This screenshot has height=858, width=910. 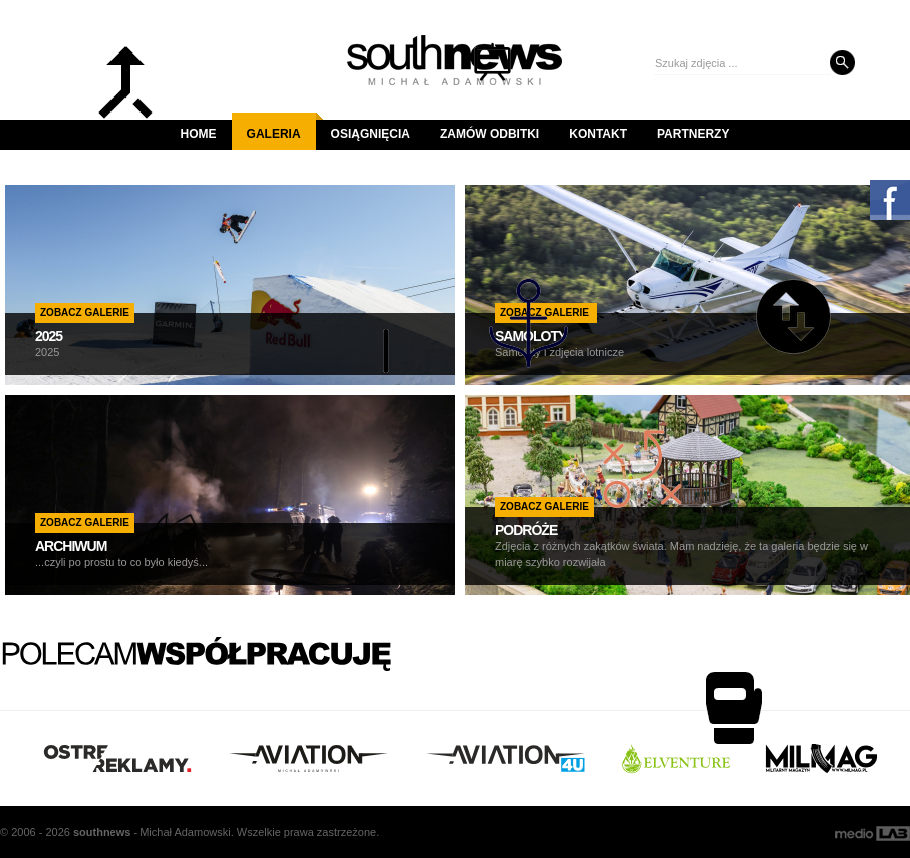 What do you see at coordinates (734, 708) in the screenshot?
I see `access martial arts or combat sports content` at bounding box center [734, 708].